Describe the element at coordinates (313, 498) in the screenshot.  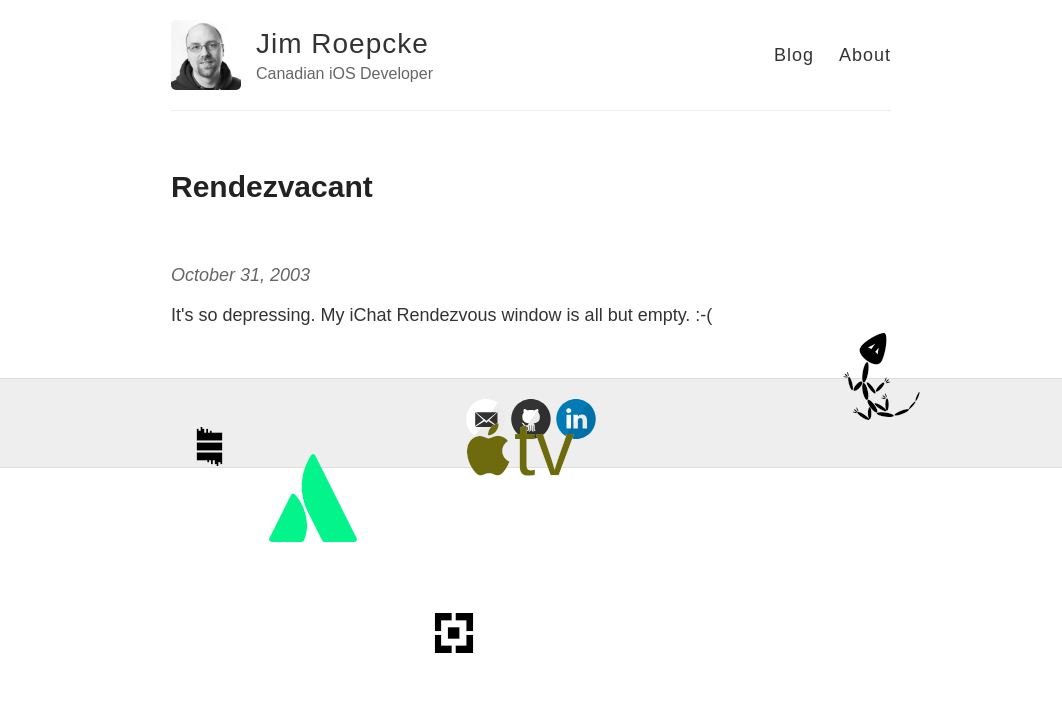
I see `atlassian company logo` at that location.